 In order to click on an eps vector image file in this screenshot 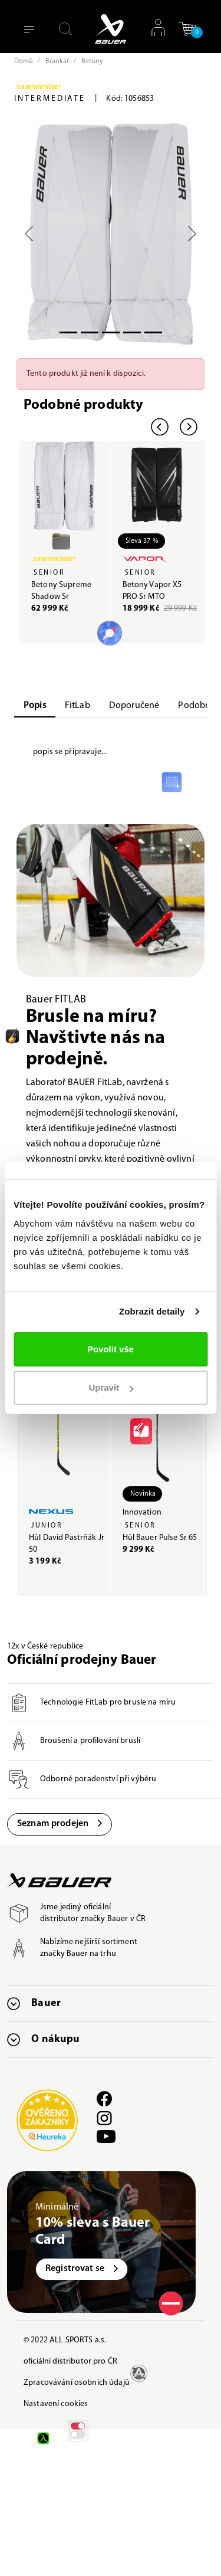, I will do `click(141, 1431)`.